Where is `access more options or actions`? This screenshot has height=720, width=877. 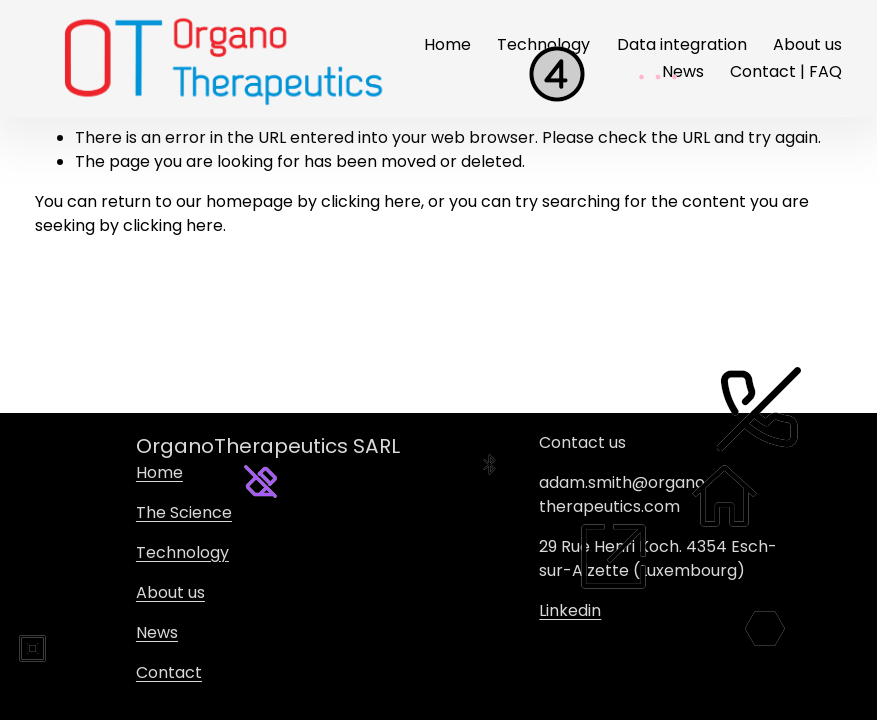 access more options or actions is located at coordinates (658, 77).